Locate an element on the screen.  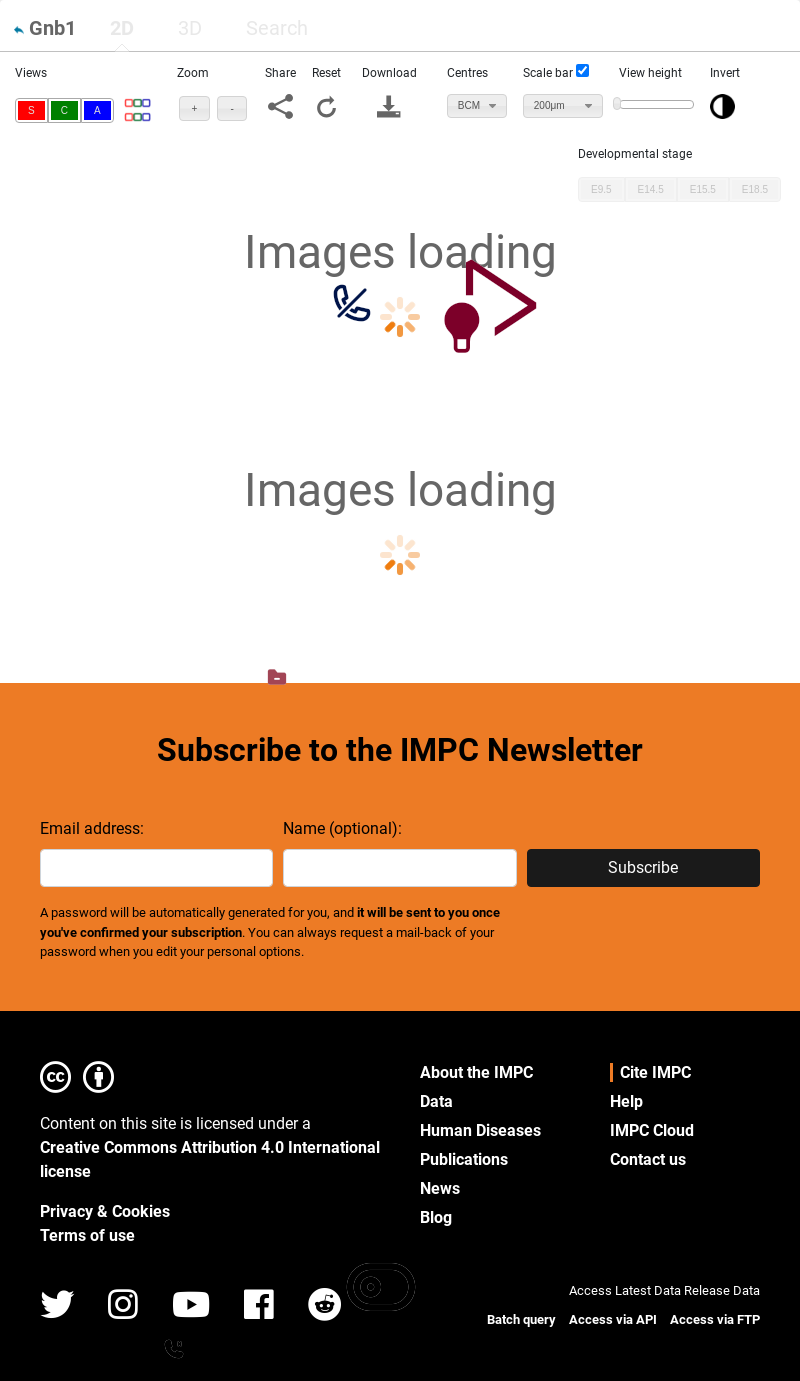
run tests with code coverage is located at coordinates (487, 302).